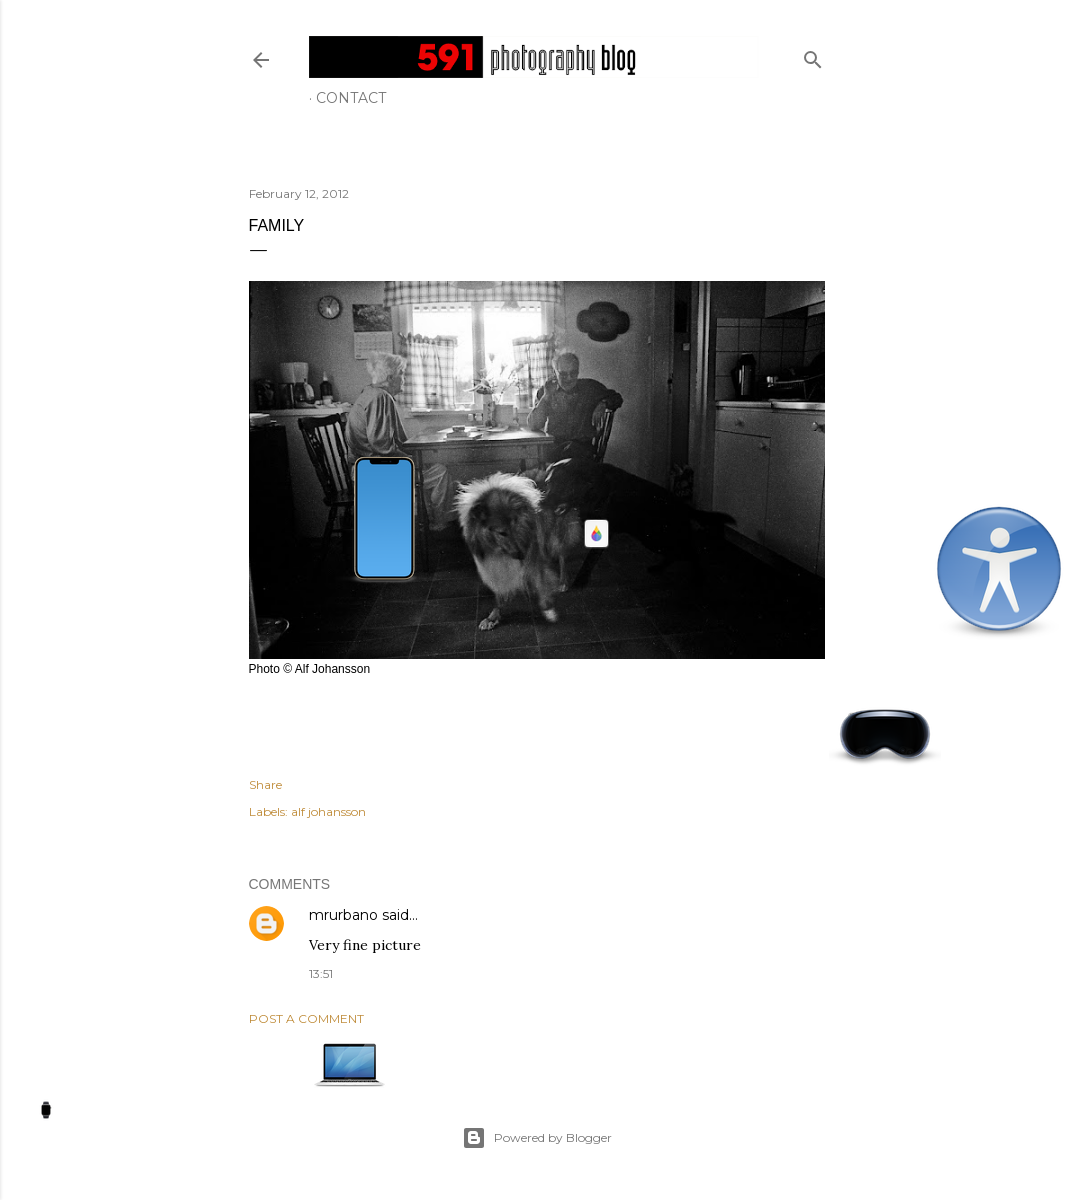 This screenshot has height=1200, width=1073. What do you see at coordinates (384, 520) in the screenshot?
I see `iPhone 12 Pro device icon` at bounding box center [384, 520].